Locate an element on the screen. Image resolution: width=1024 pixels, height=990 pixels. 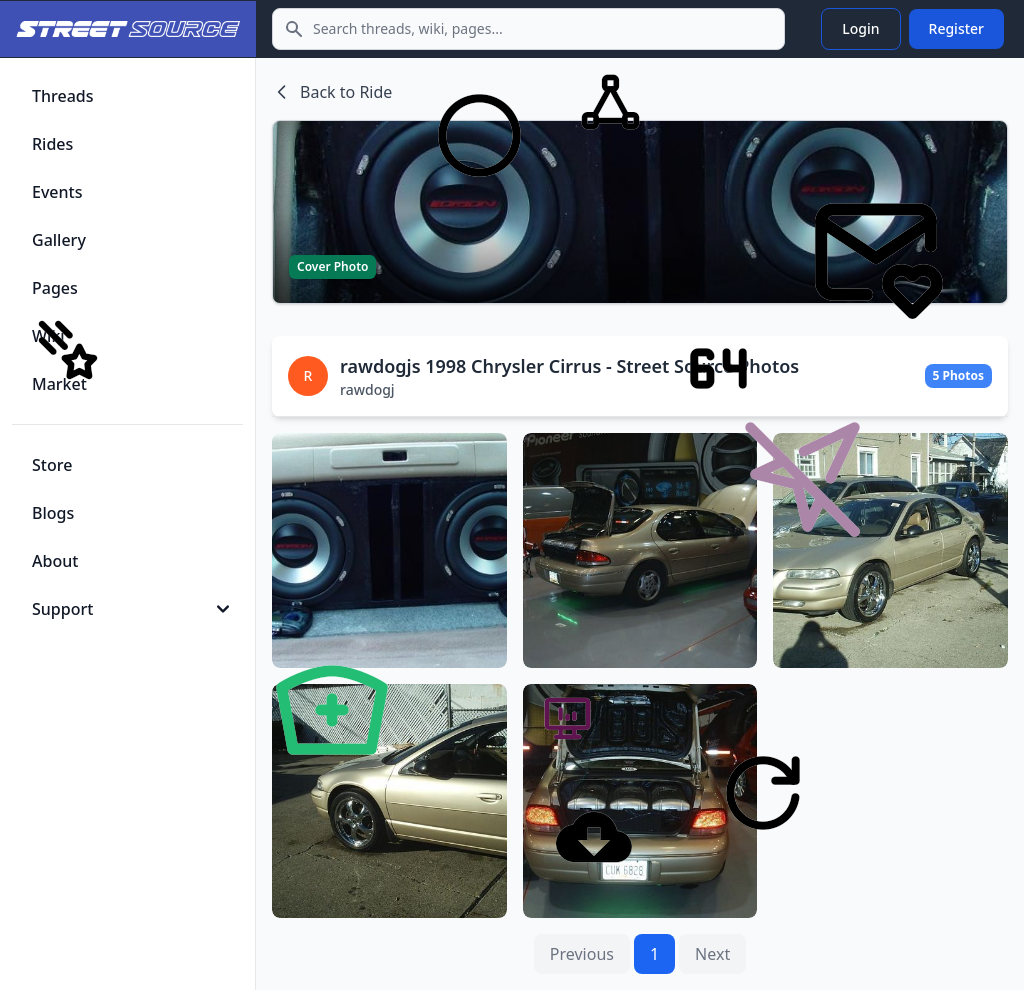
download file from cloud storage is located at coordinates (594, 837).